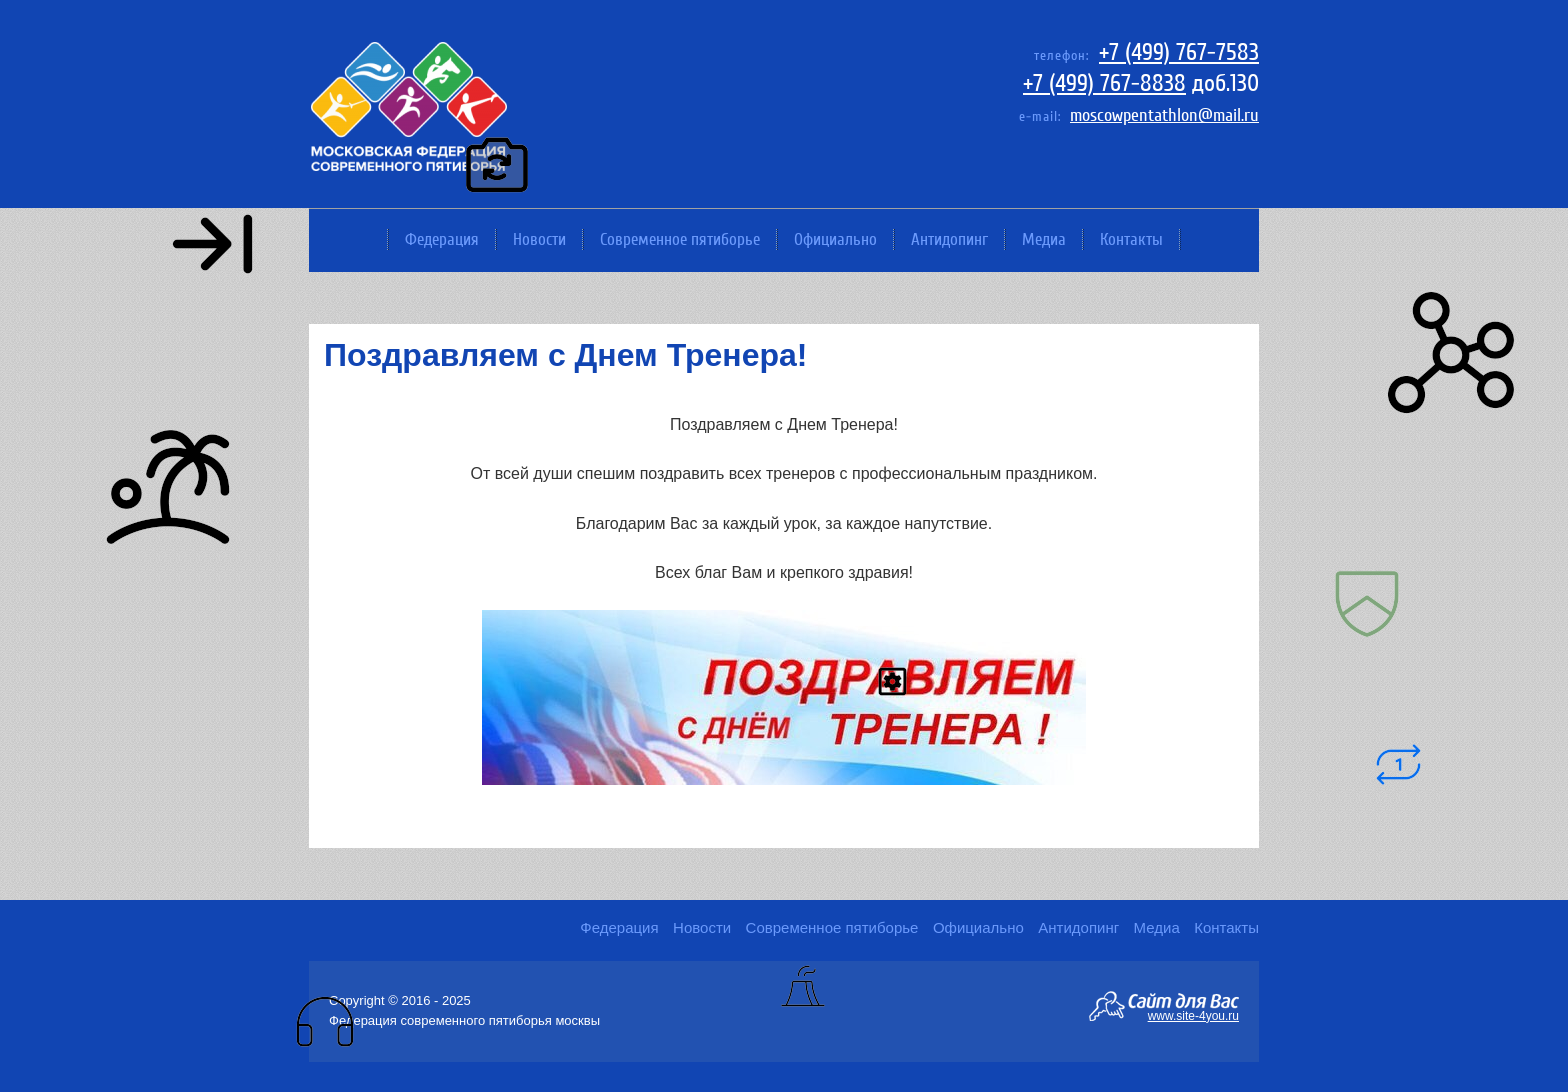 This screenshot has height=1092, width=1568. I want to click on indicates nuclear power or energy facility, so click(803, 989).